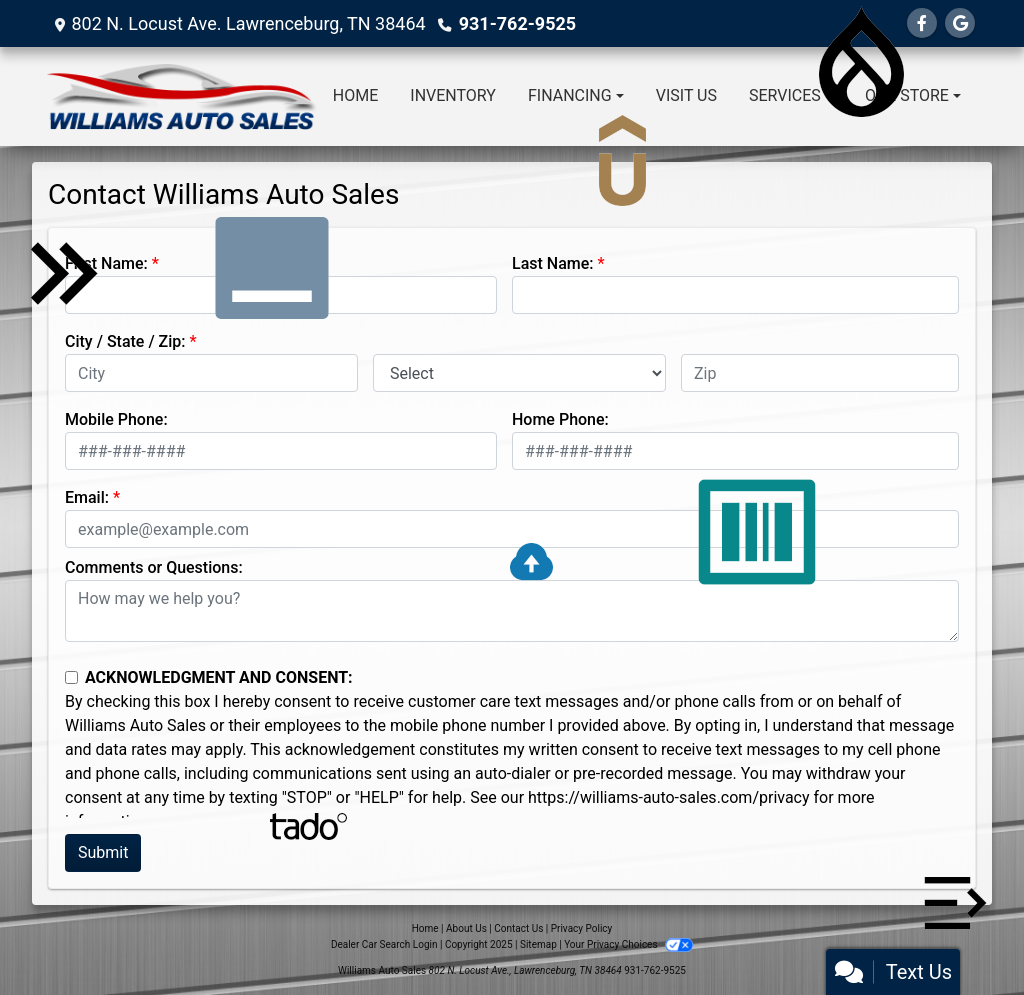 Image resolution: width=1024 pixels, height=995 pixels. What do you see at coordinates (531, 562) in the screenshot?
I see `upload file to cloud storage` at bounding box center [531, 562].